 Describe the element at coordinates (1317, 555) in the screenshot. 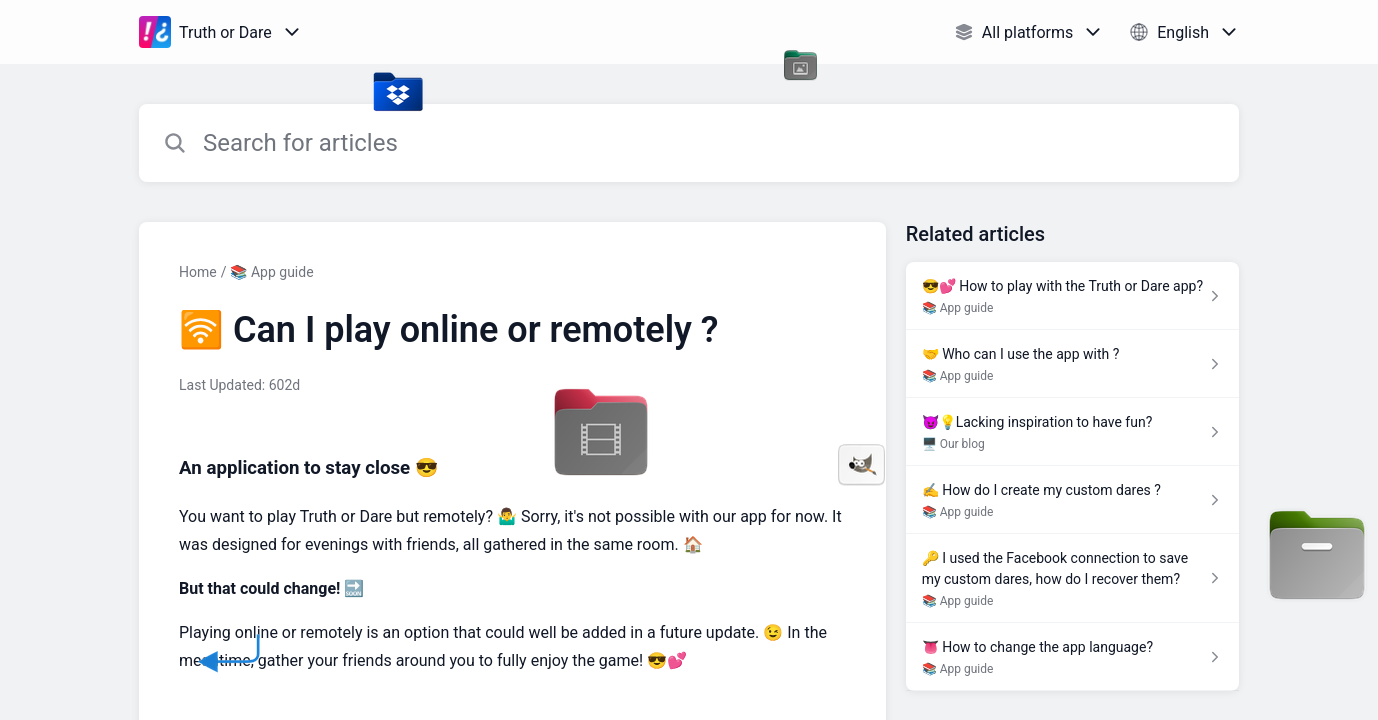

I see `open the file manager app` at that location.